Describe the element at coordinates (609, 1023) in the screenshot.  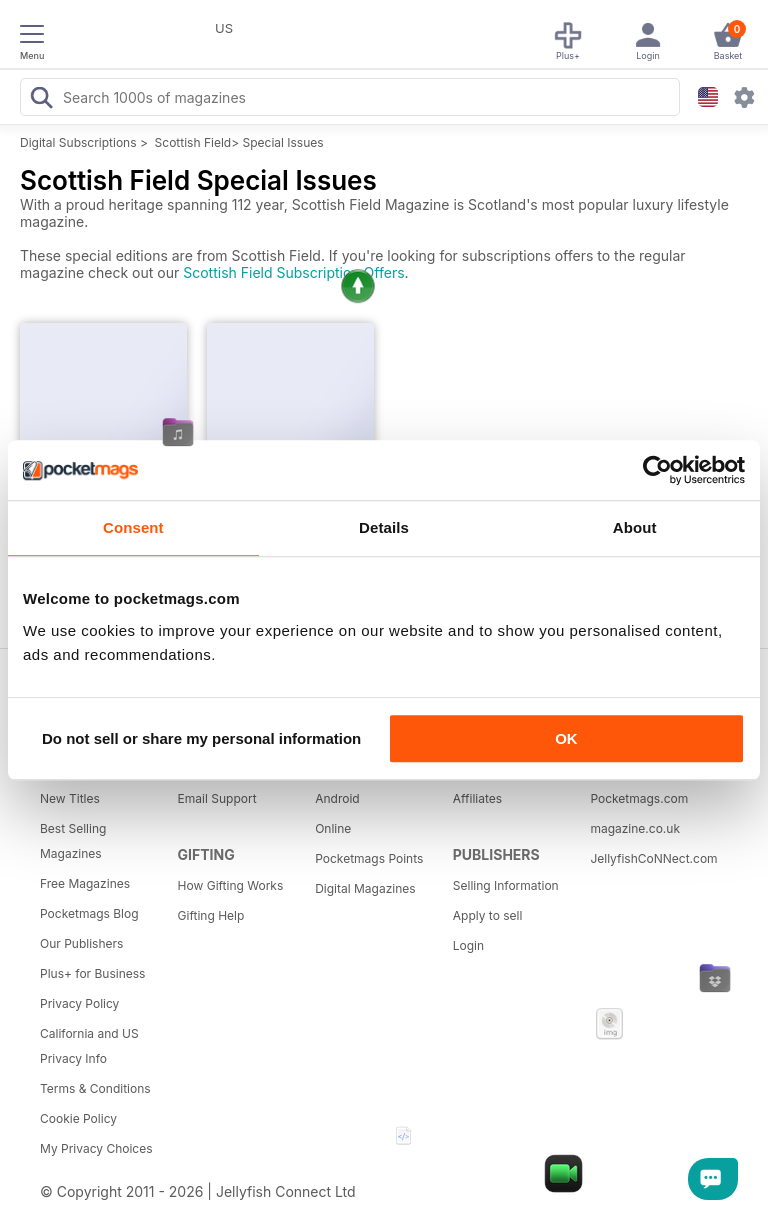
I see `a raw disk image file` at that location.